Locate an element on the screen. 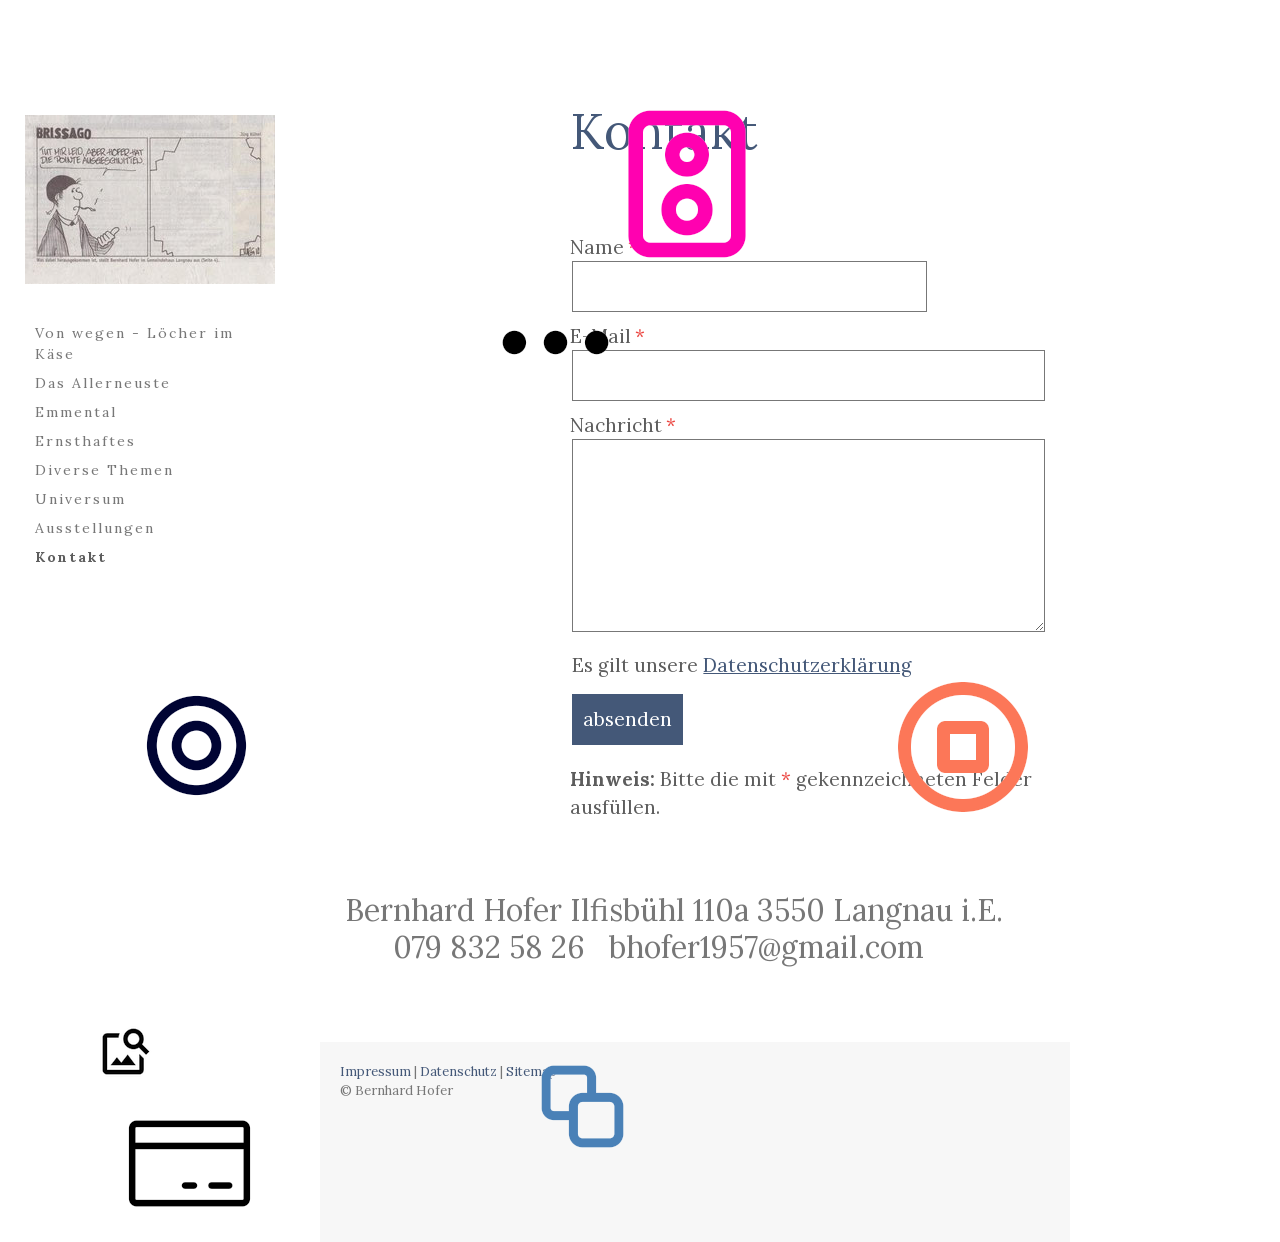 This screenshot has height=1242, width=1280. access more options or actions is located at coordinates (555, 342).